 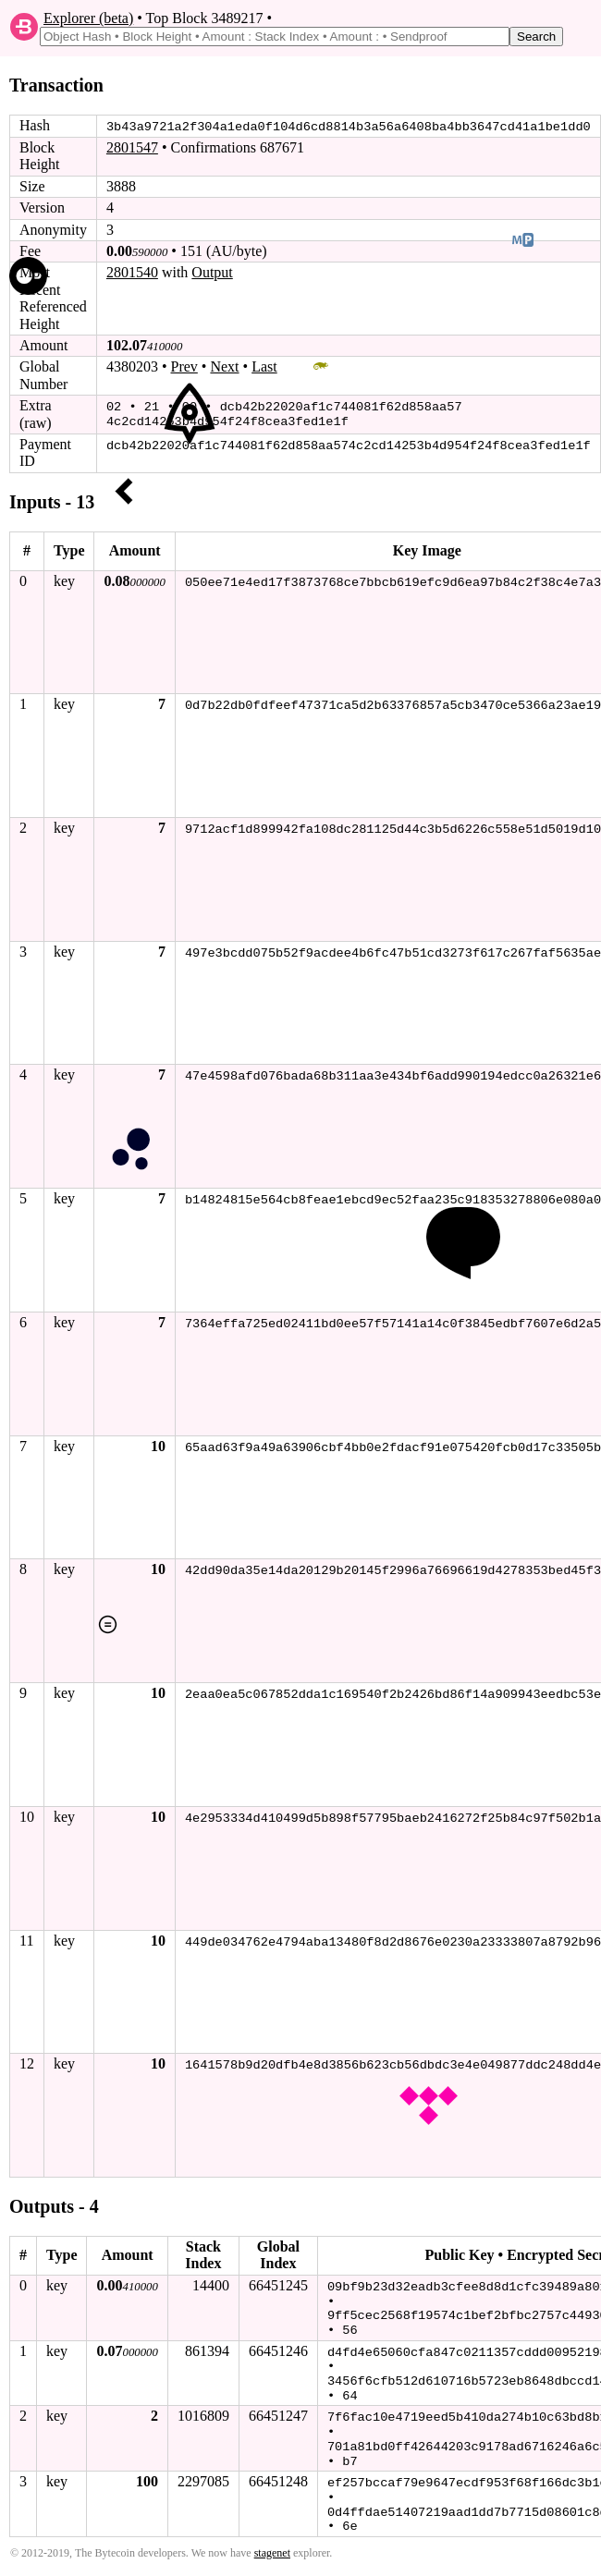 What do you see at coordinates (133, 1149) in the screenshot?
I see `view bubble chart data visualization` at bounding box center [133, 1149].